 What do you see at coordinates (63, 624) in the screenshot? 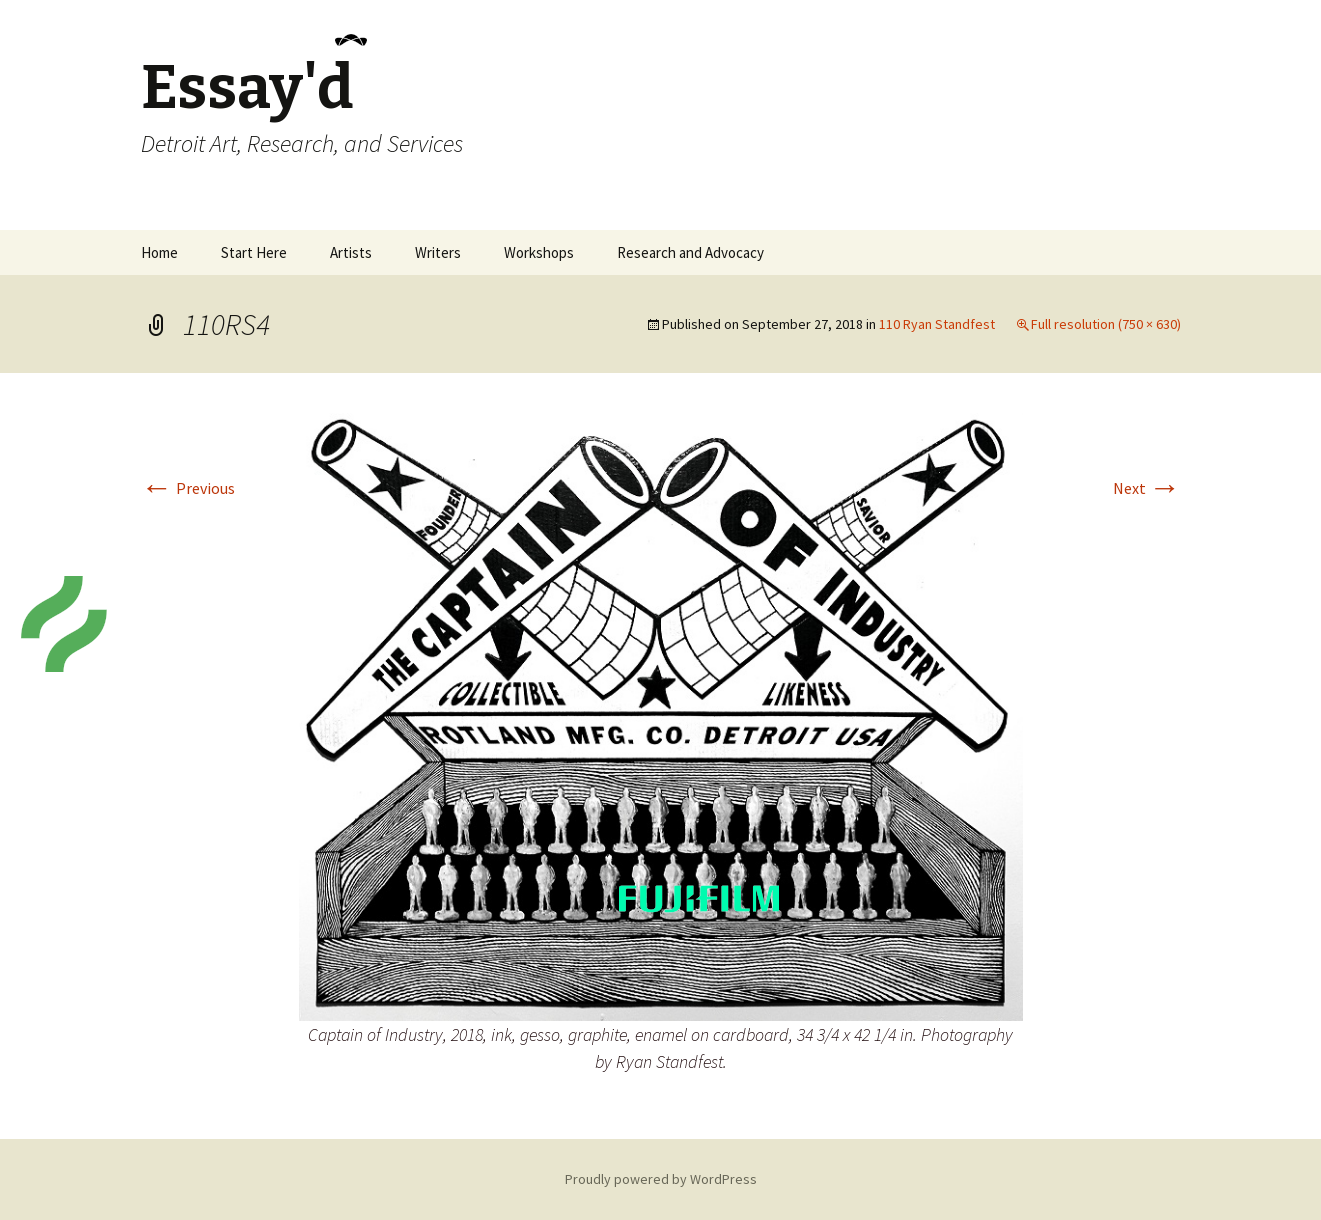
I see `hotjar analytics and feedback tool logo` at bounding box center [63, 624].